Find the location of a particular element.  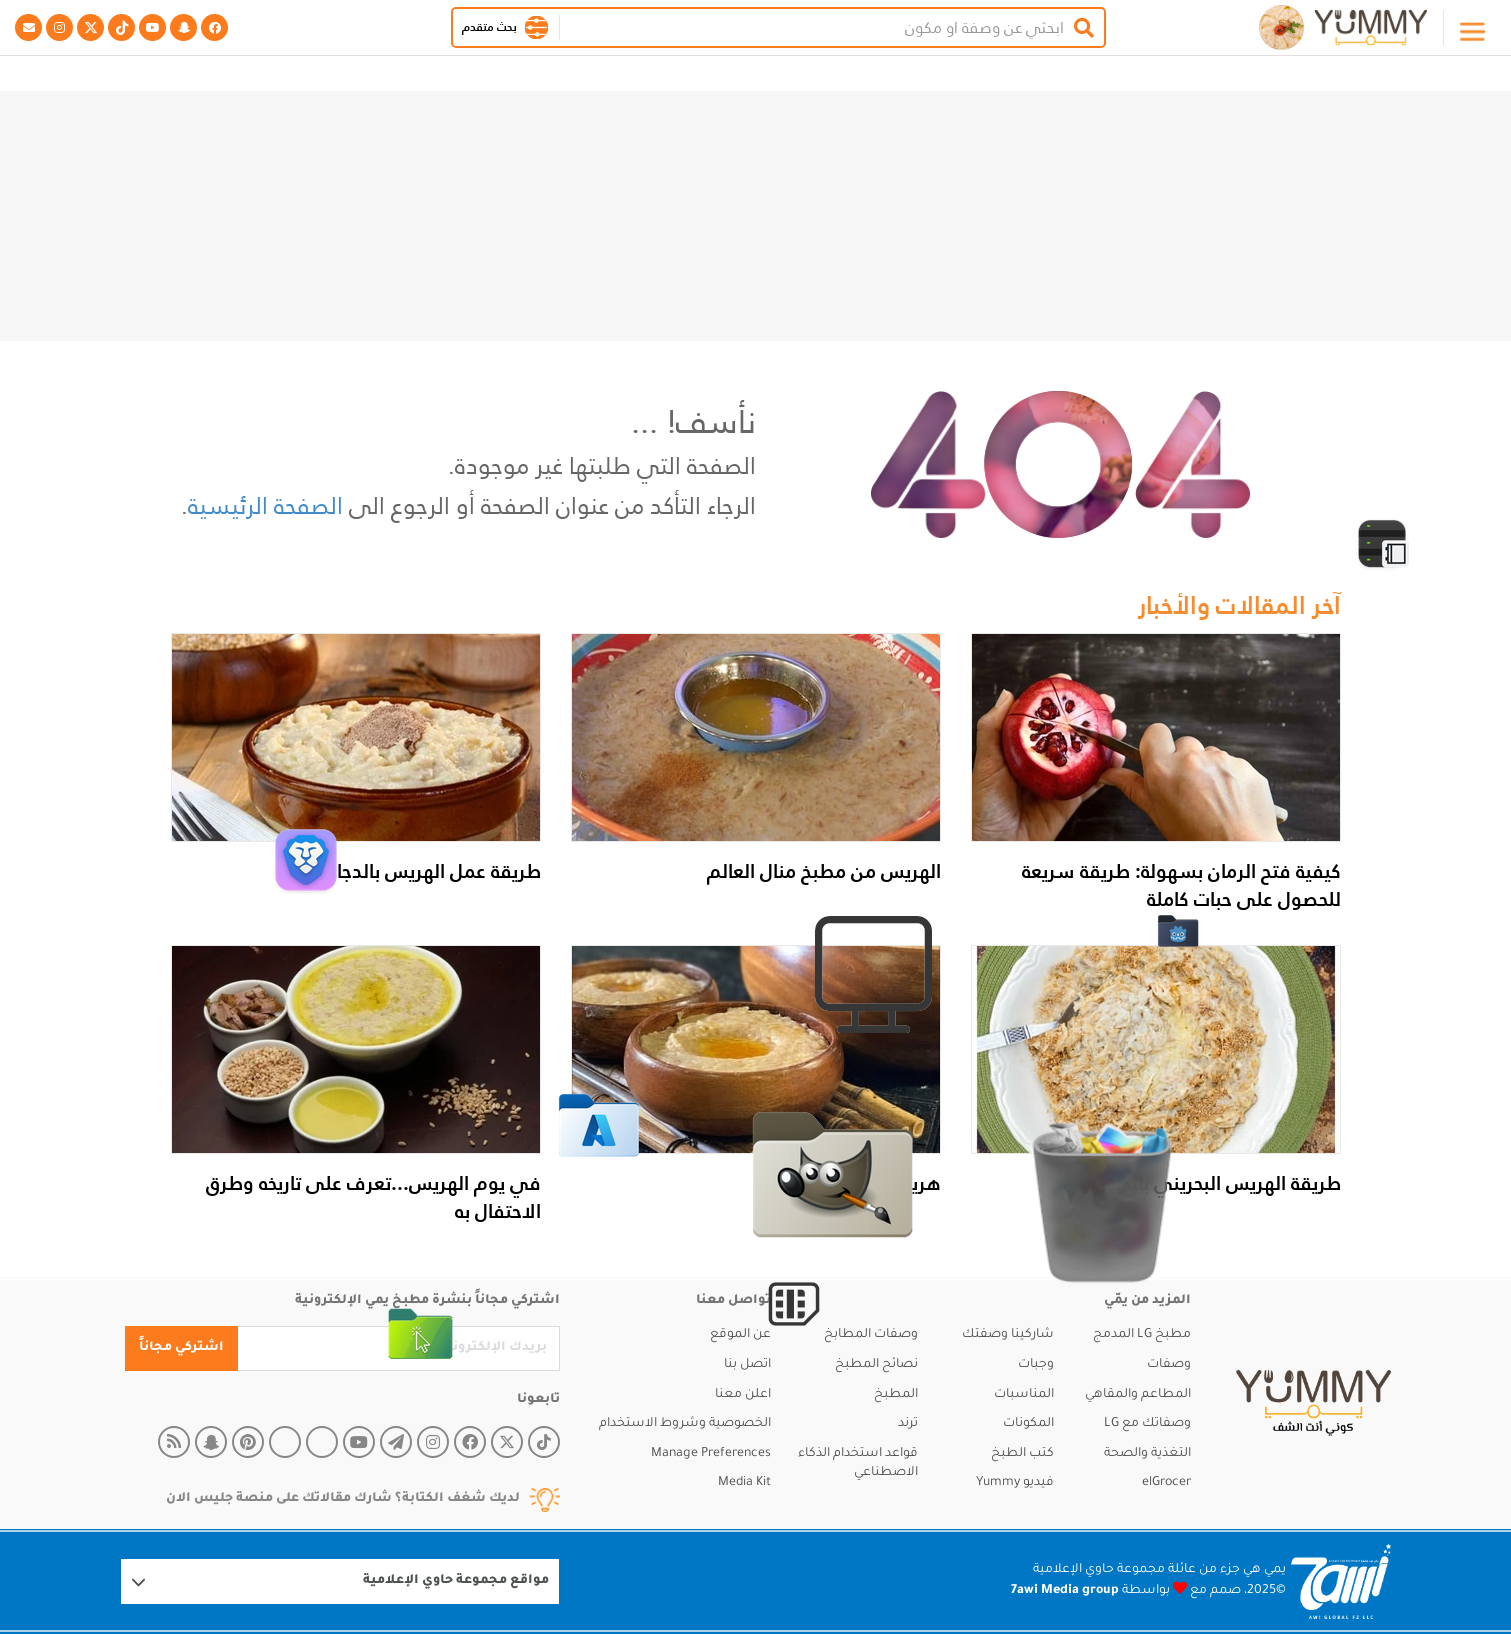

open microsoft azure project folder is located at coordinates (598, 1127).